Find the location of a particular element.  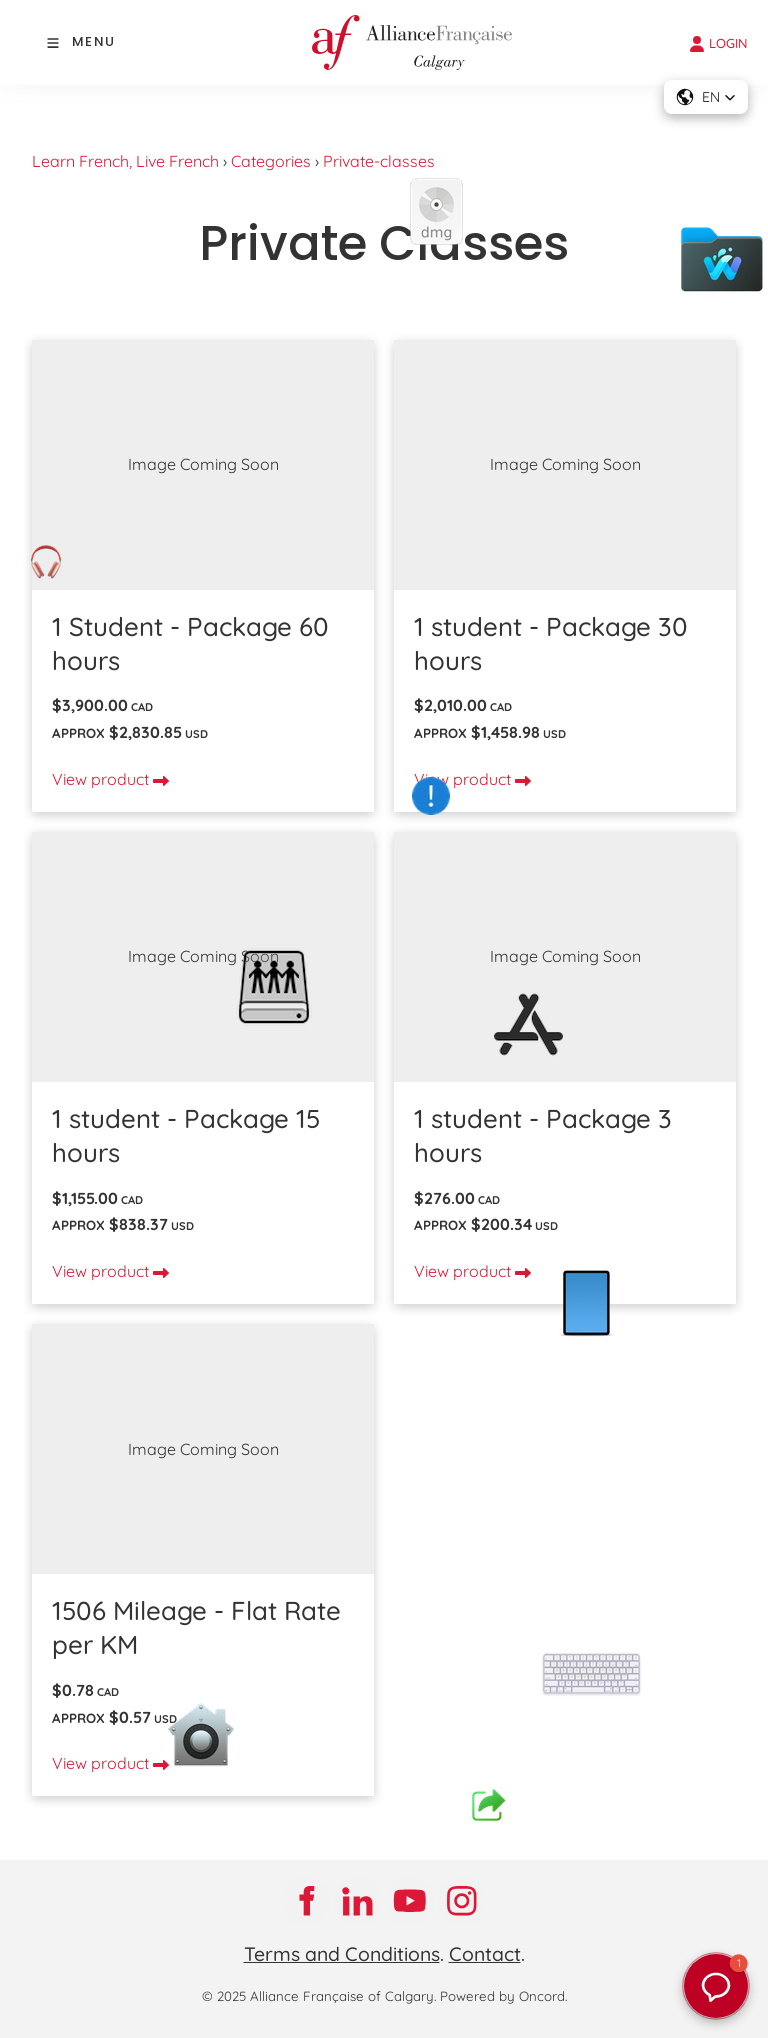

connect a bluetooth keyboard is located at coordinates (591, 1673).